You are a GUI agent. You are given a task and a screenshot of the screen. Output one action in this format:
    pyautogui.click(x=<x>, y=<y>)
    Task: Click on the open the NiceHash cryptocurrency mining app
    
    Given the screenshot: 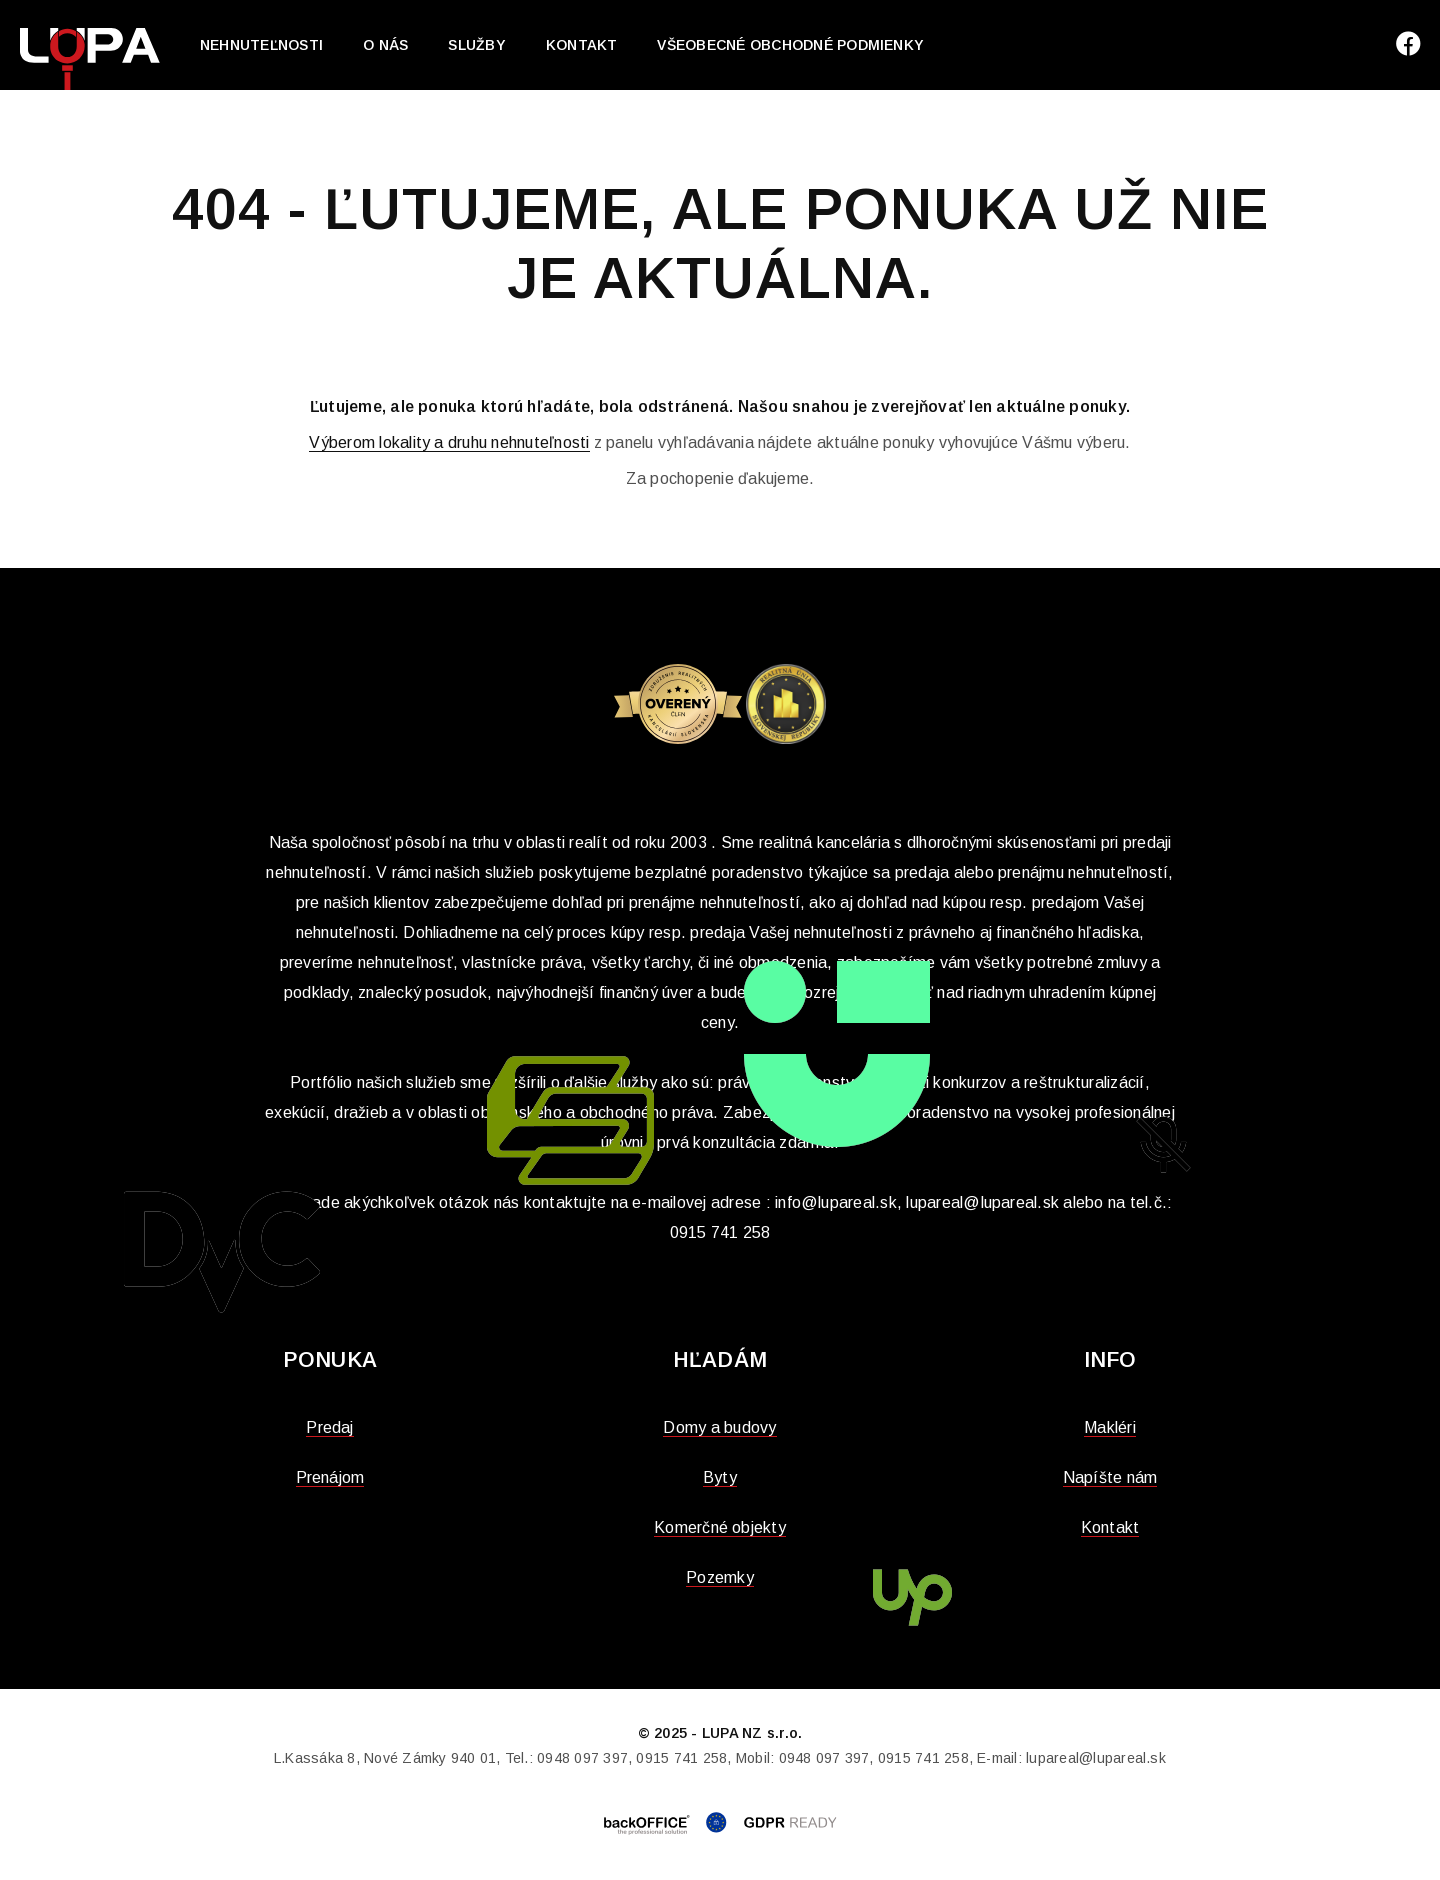 What is the action you would take?
    pyautogui.click(x=837, y=1054)
    